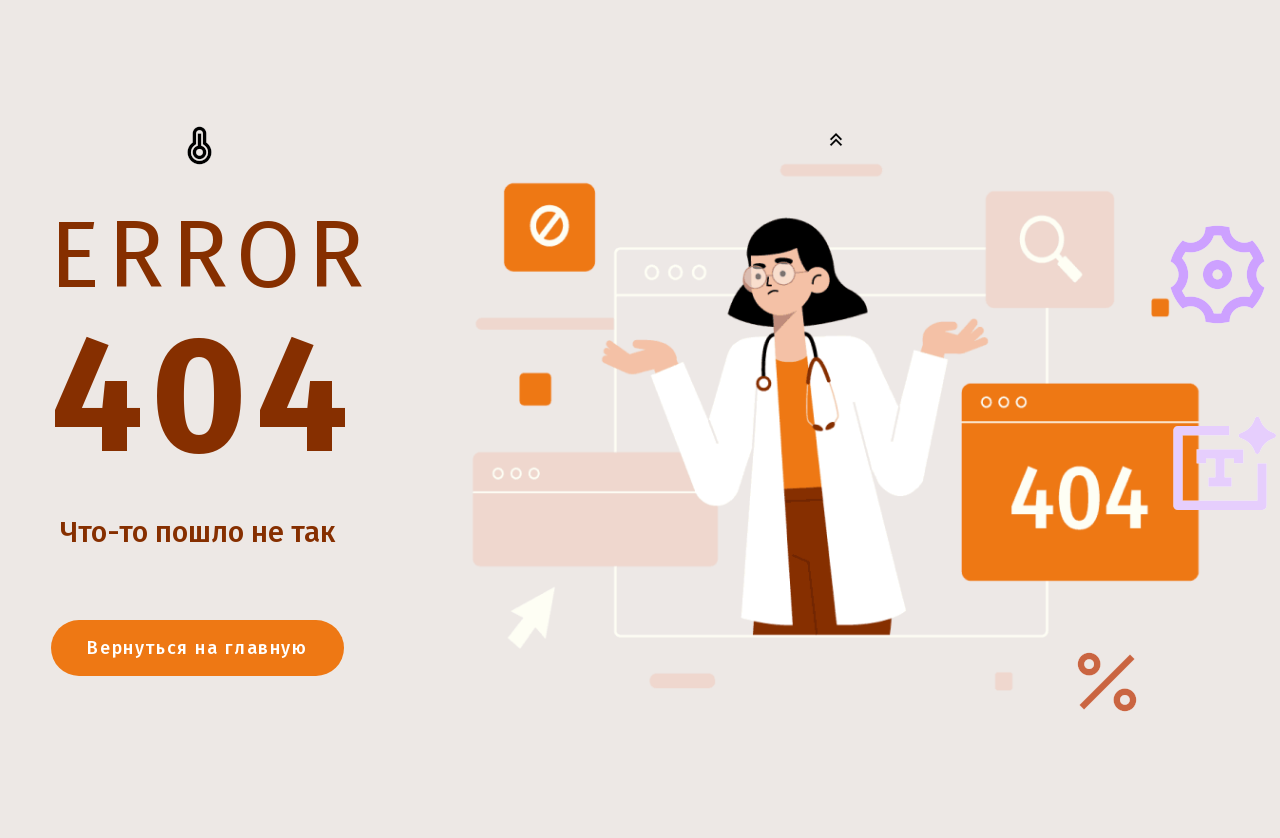 The image size is (1280, 838). I want to click on view discount or promotional offer, so click(1107, 682).